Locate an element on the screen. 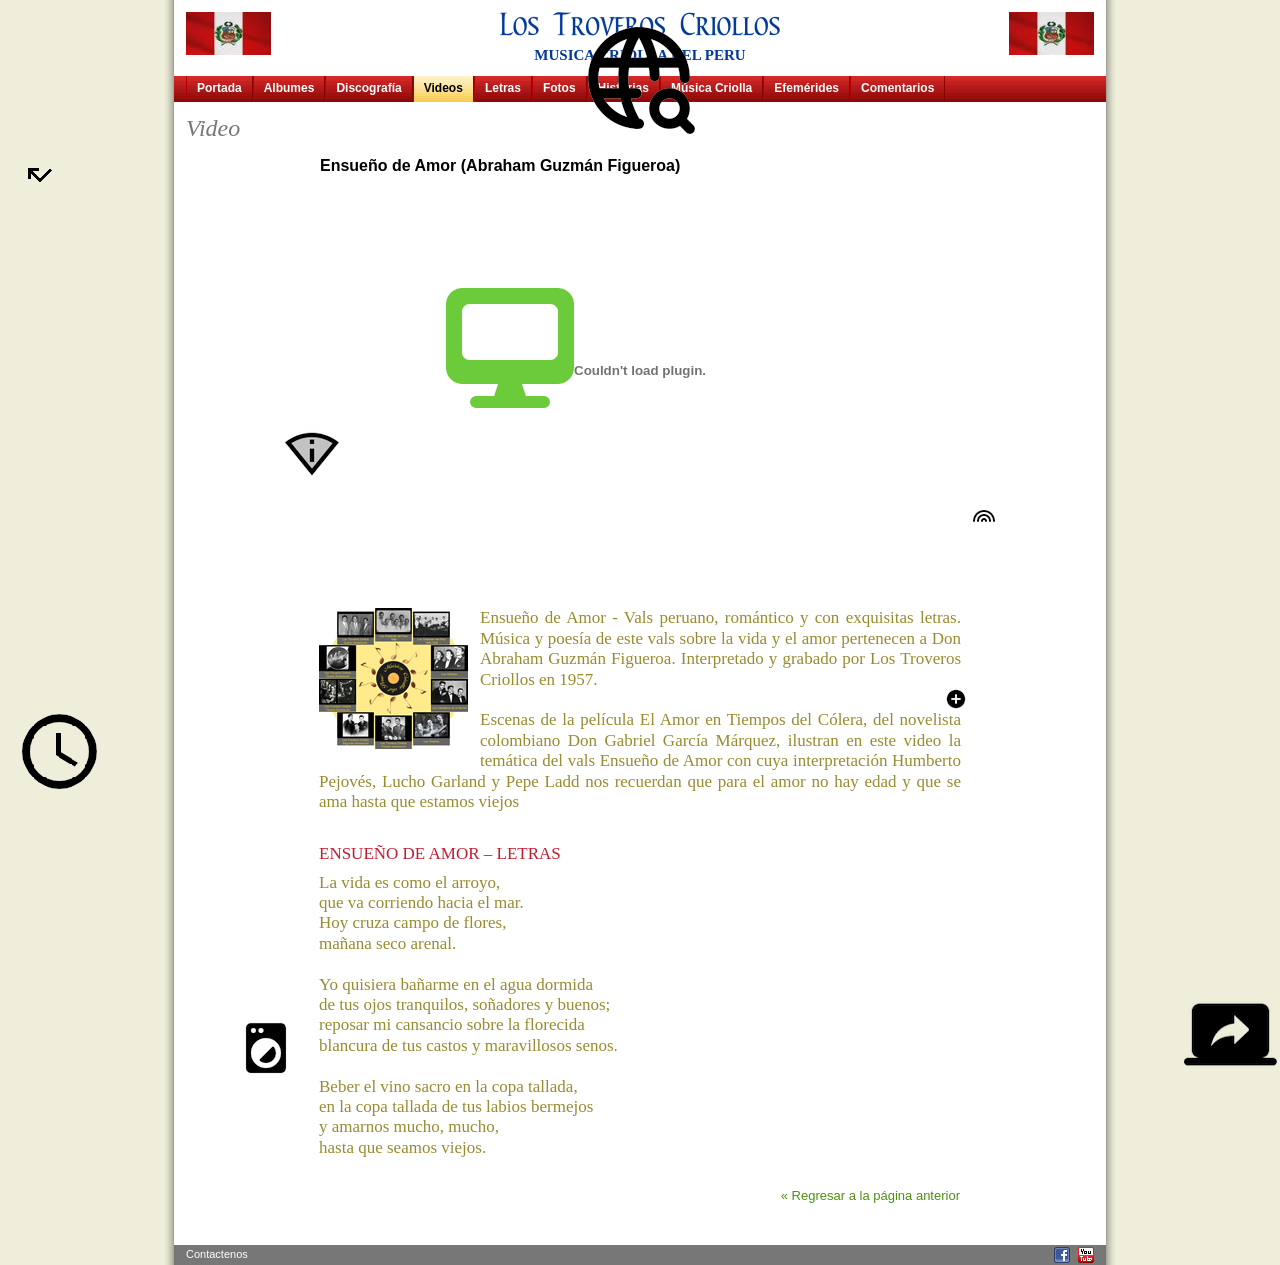  view schedule or upcoming events is located at coordinates (59, 751).